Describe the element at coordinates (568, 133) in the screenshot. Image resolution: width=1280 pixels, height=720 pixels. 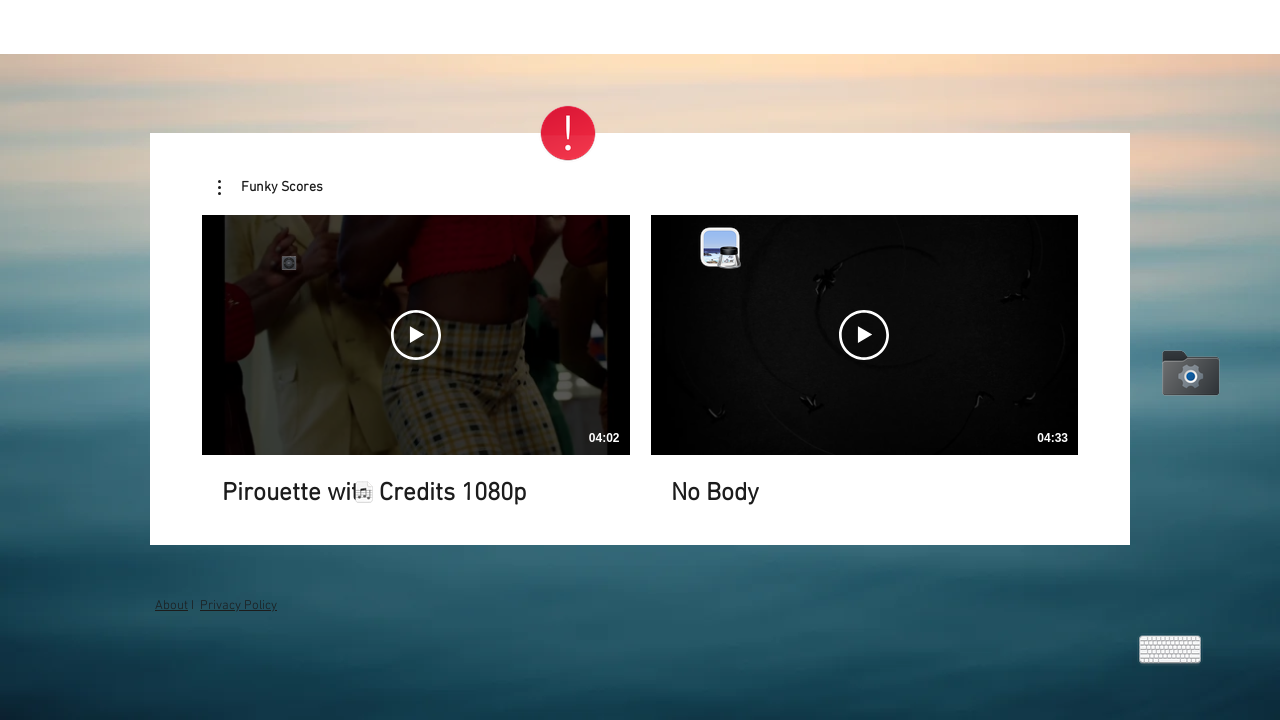
I see `indicates a warning or important alert message` at that location.